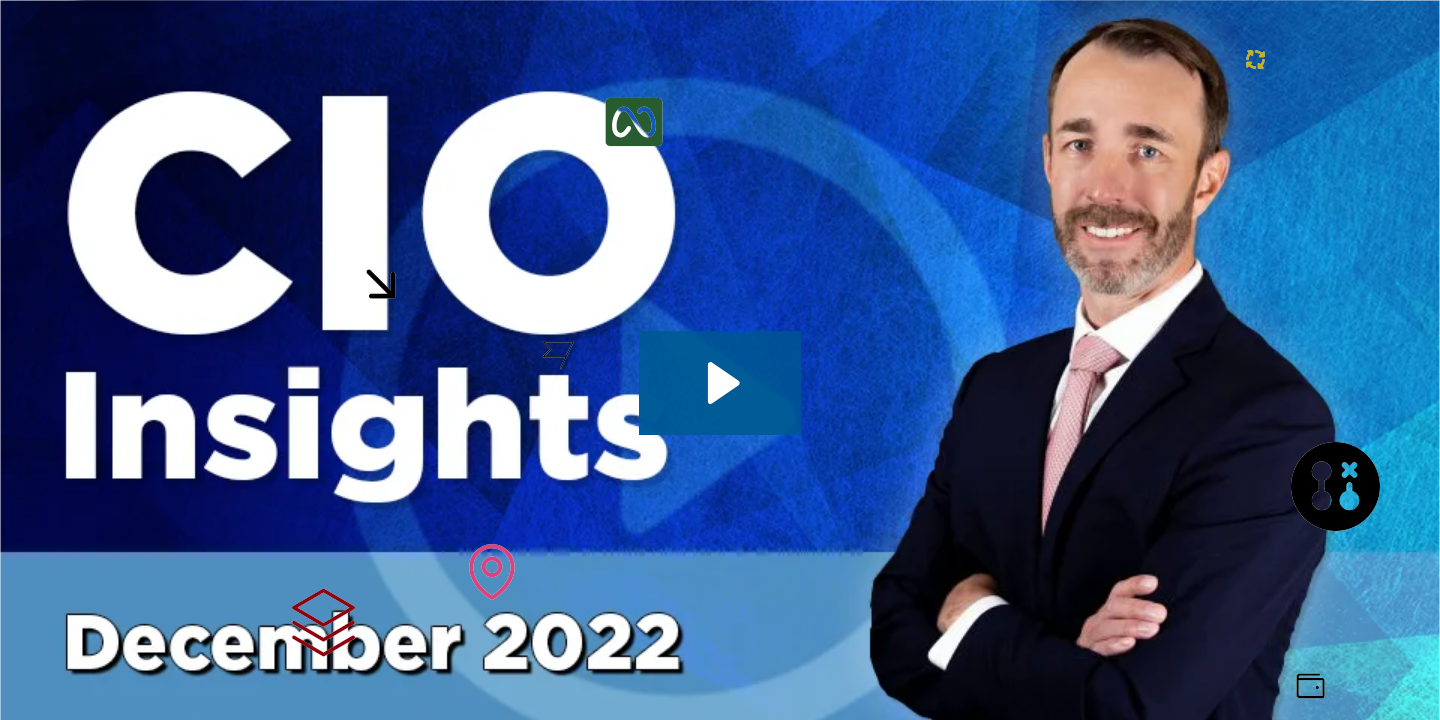 The height and width of the screenshot is (720, 1440). I want to click on indicates a closed pull request in your activity feed, so click(1335, 486).